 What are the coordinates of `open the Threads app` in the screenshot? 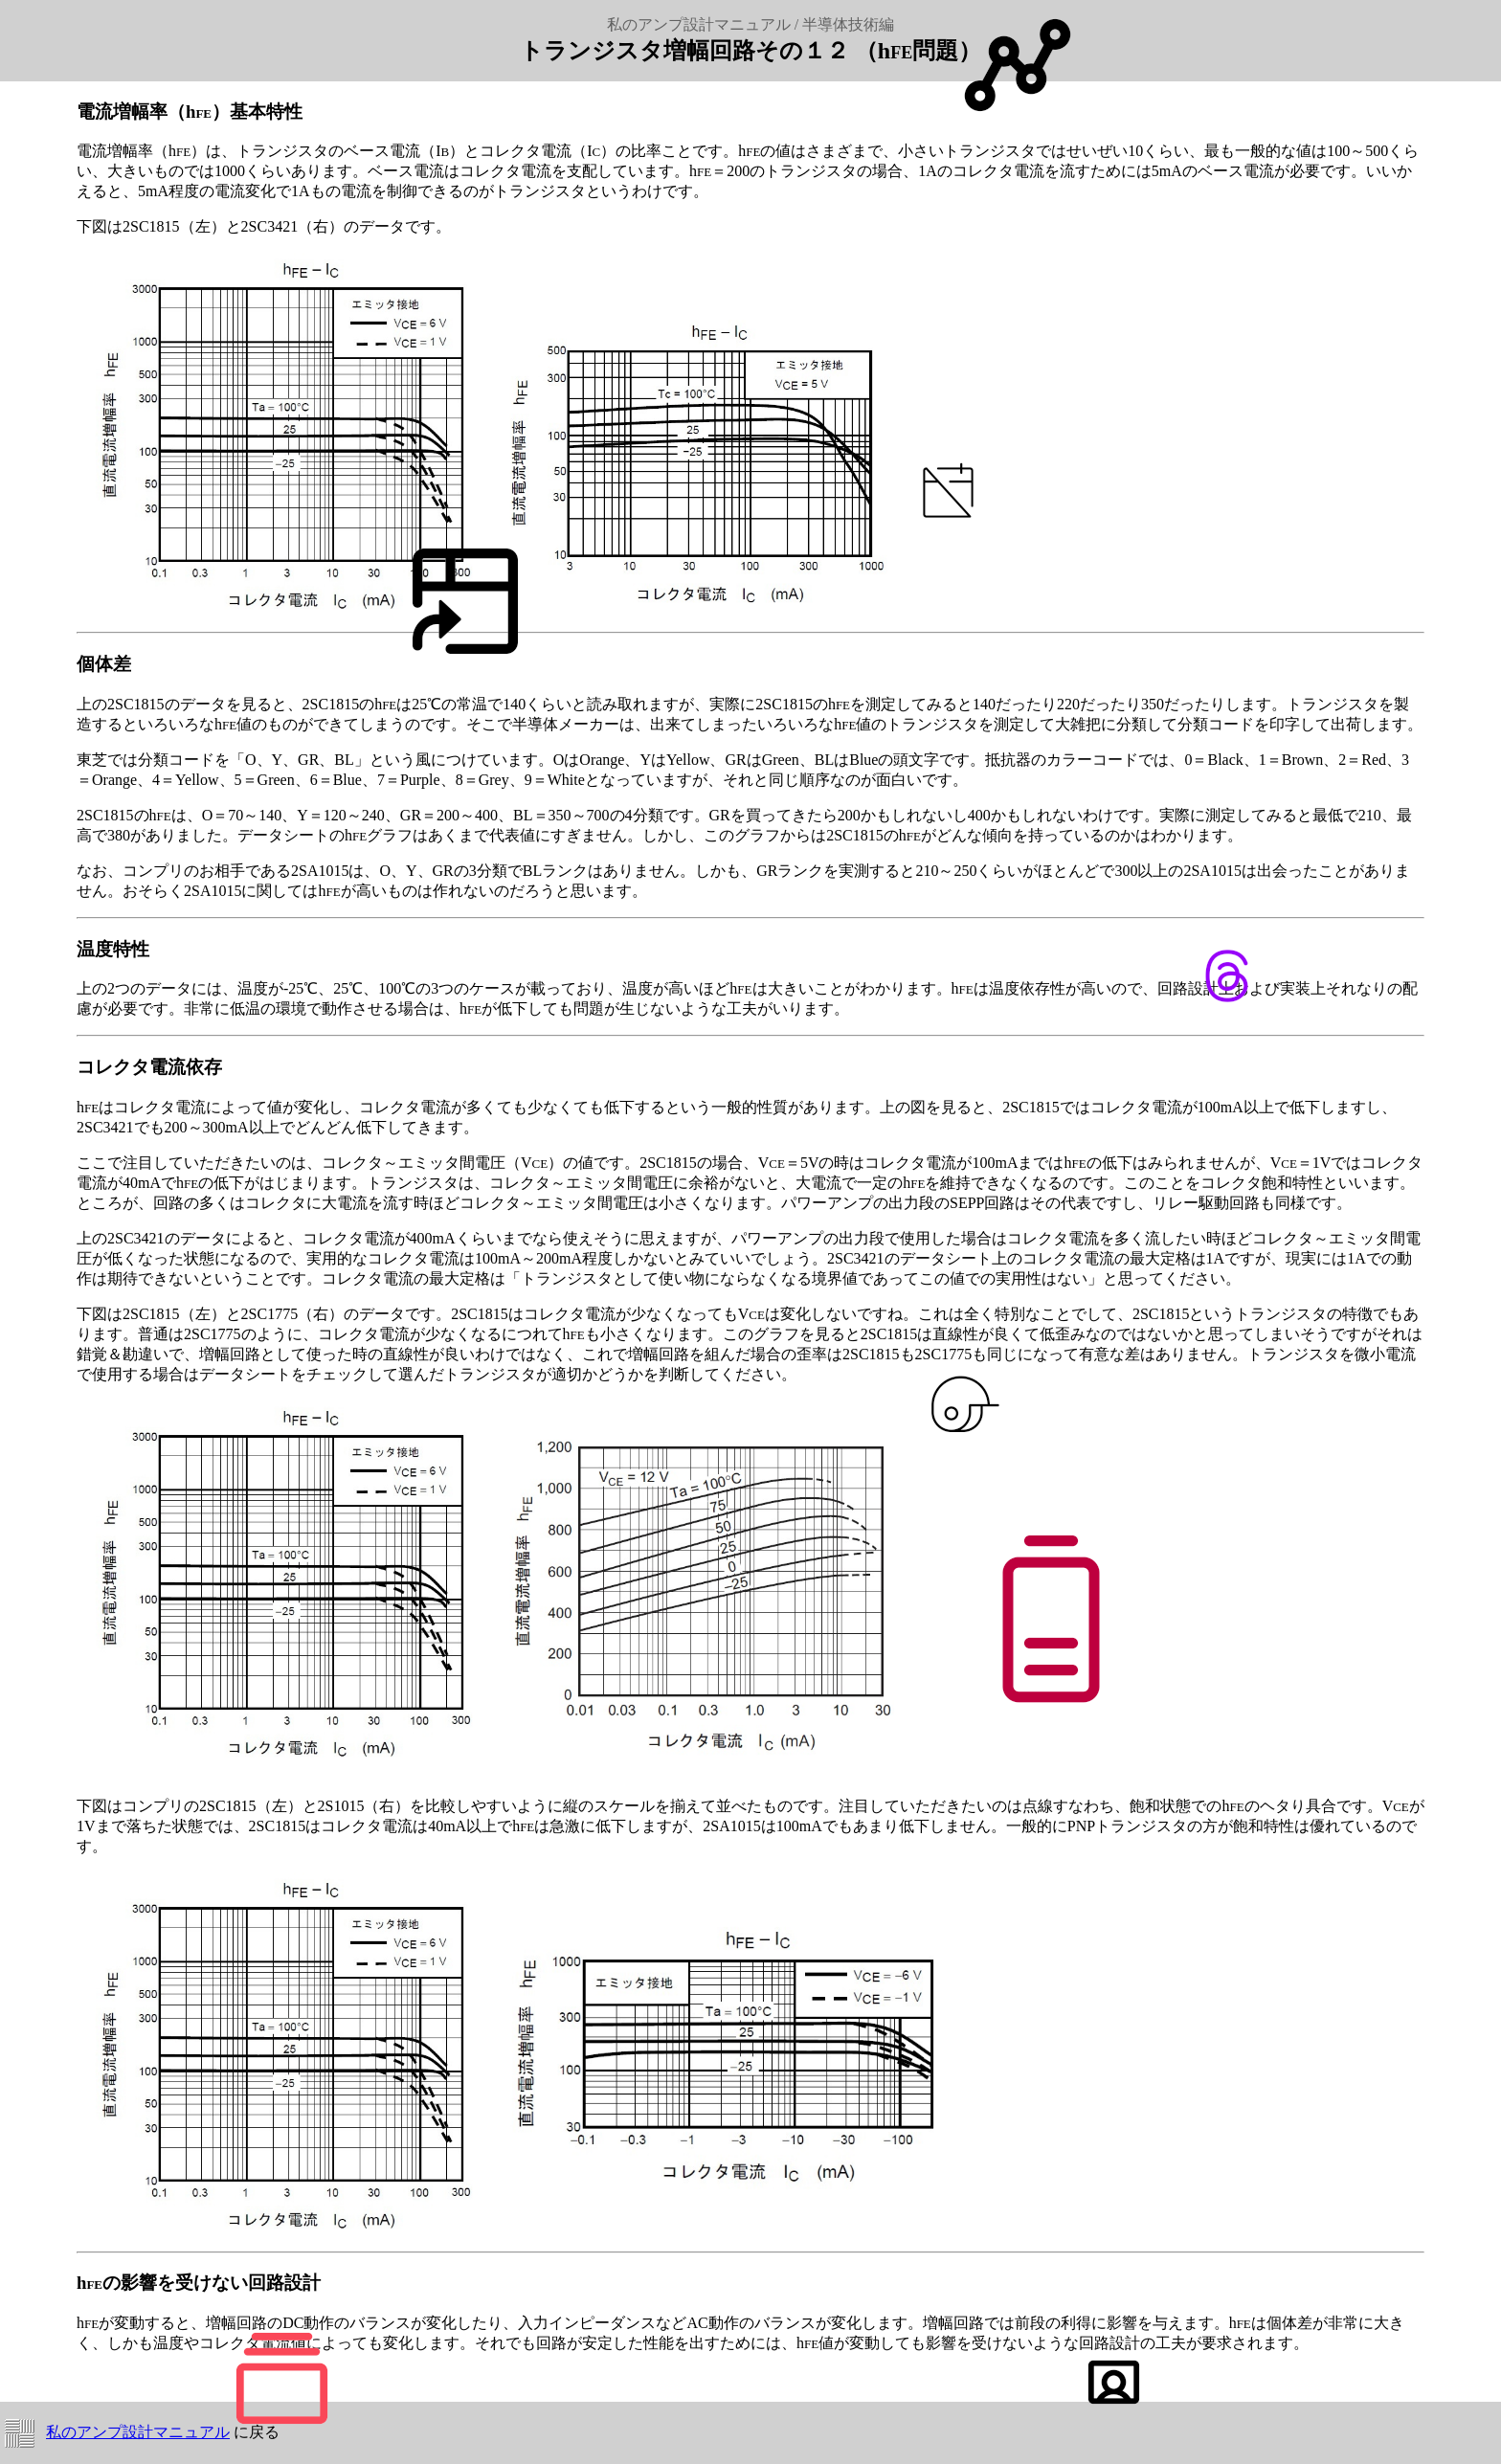 It's located at (1227, 975).